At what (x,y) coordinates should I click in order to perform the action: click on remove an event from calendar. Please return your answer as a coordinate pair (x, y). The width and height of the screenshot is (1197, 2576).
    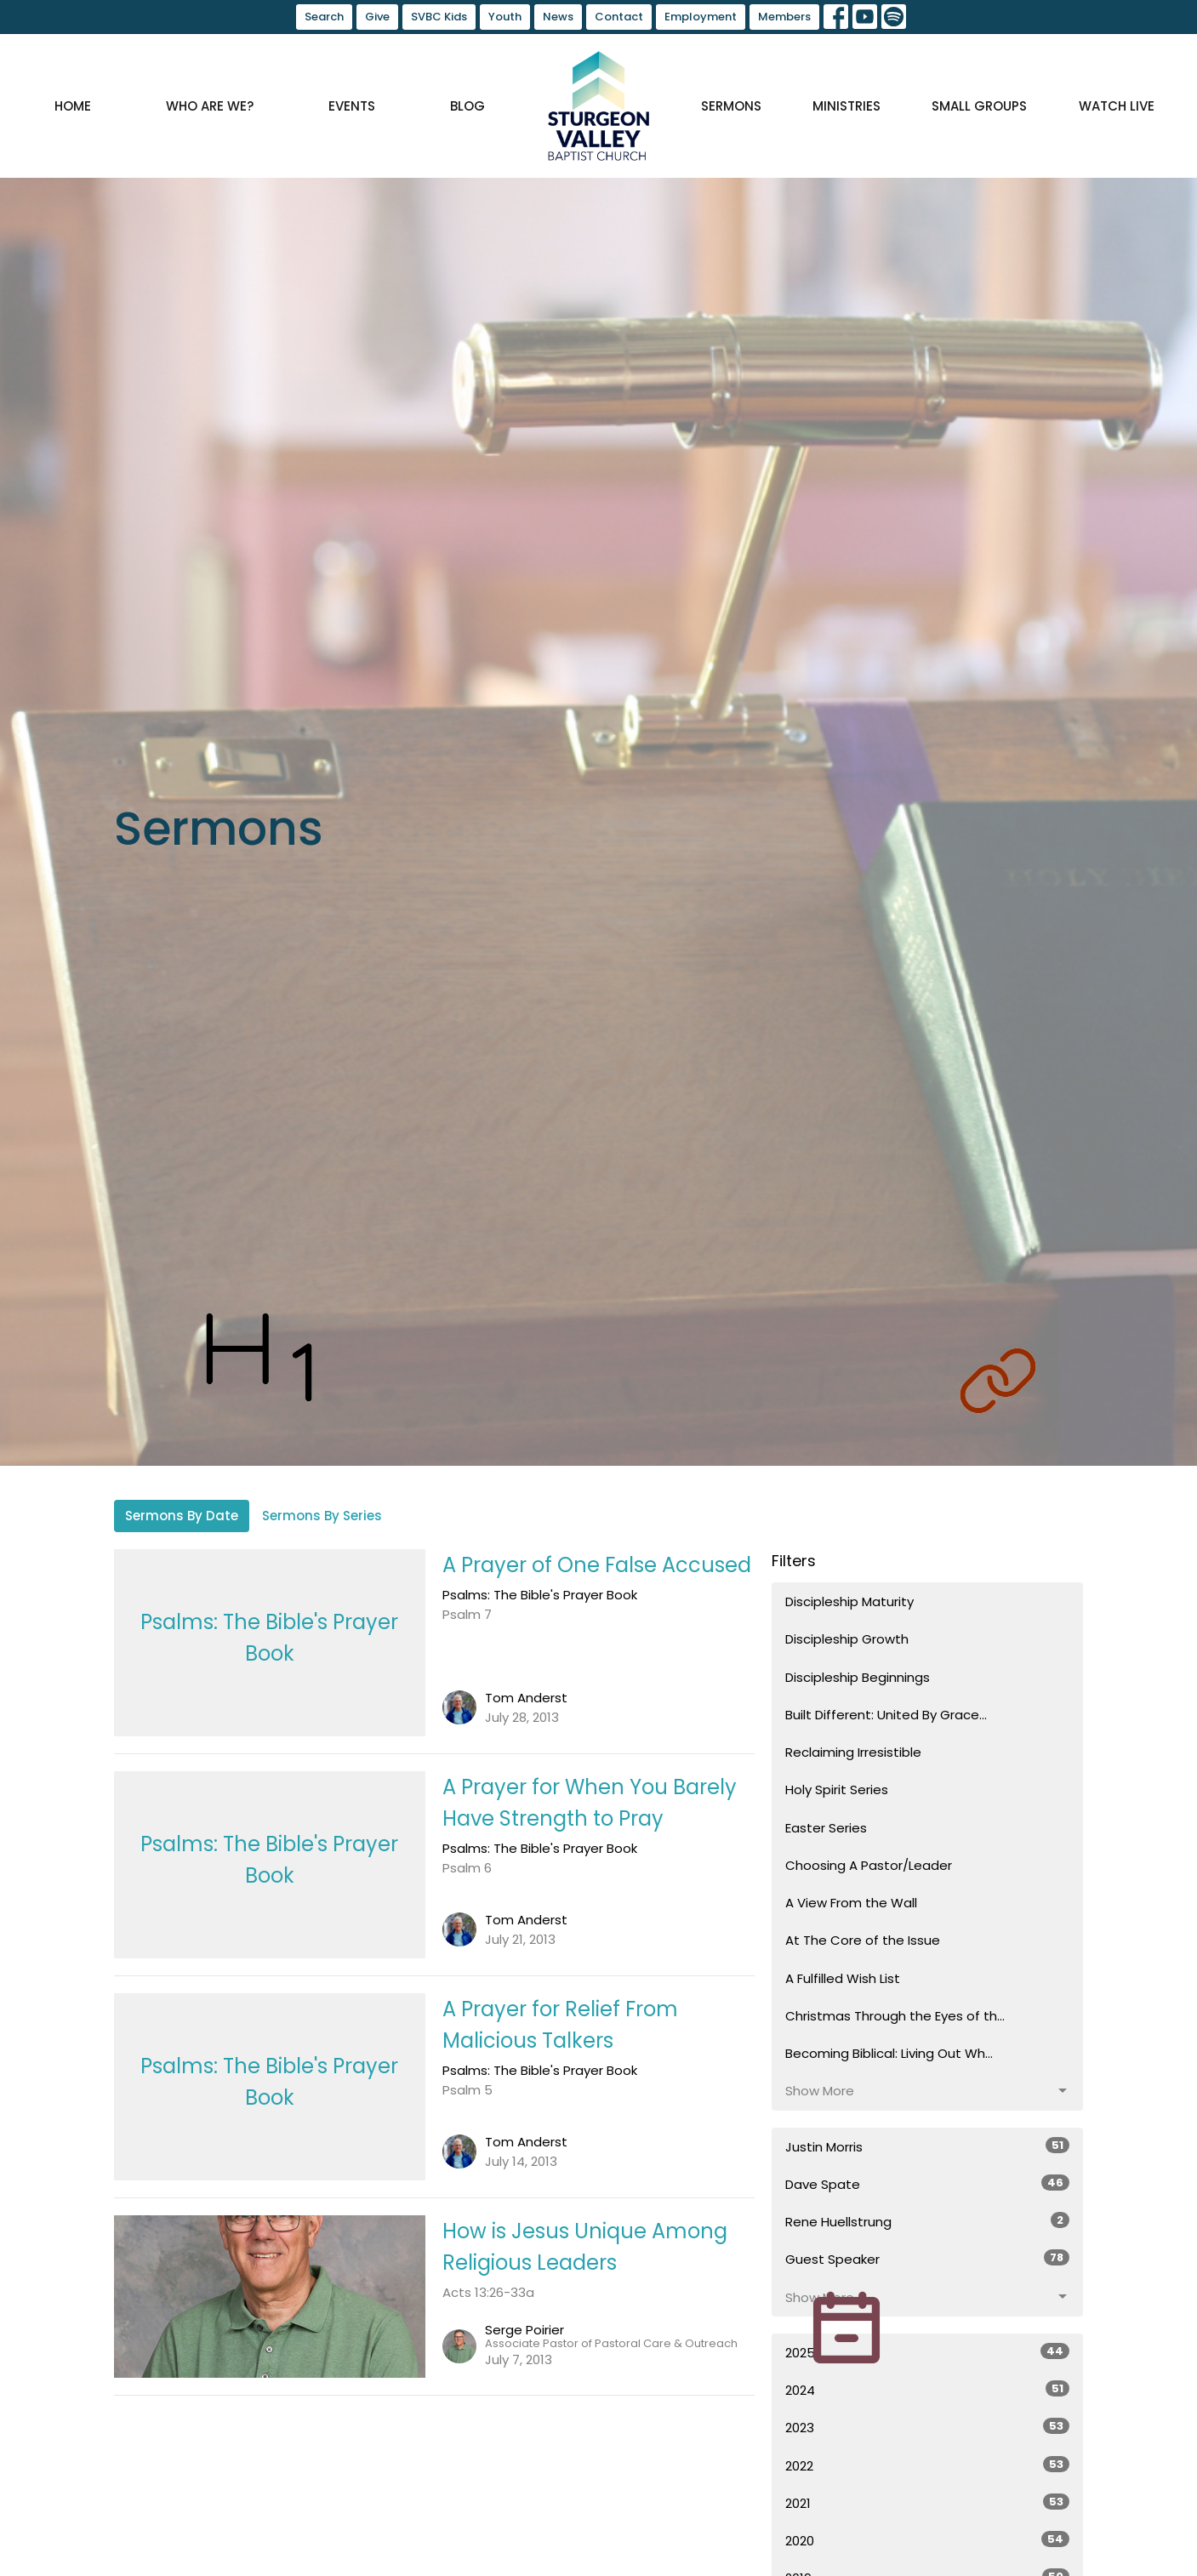
    Looking at the image, I should click on (846, 2330).